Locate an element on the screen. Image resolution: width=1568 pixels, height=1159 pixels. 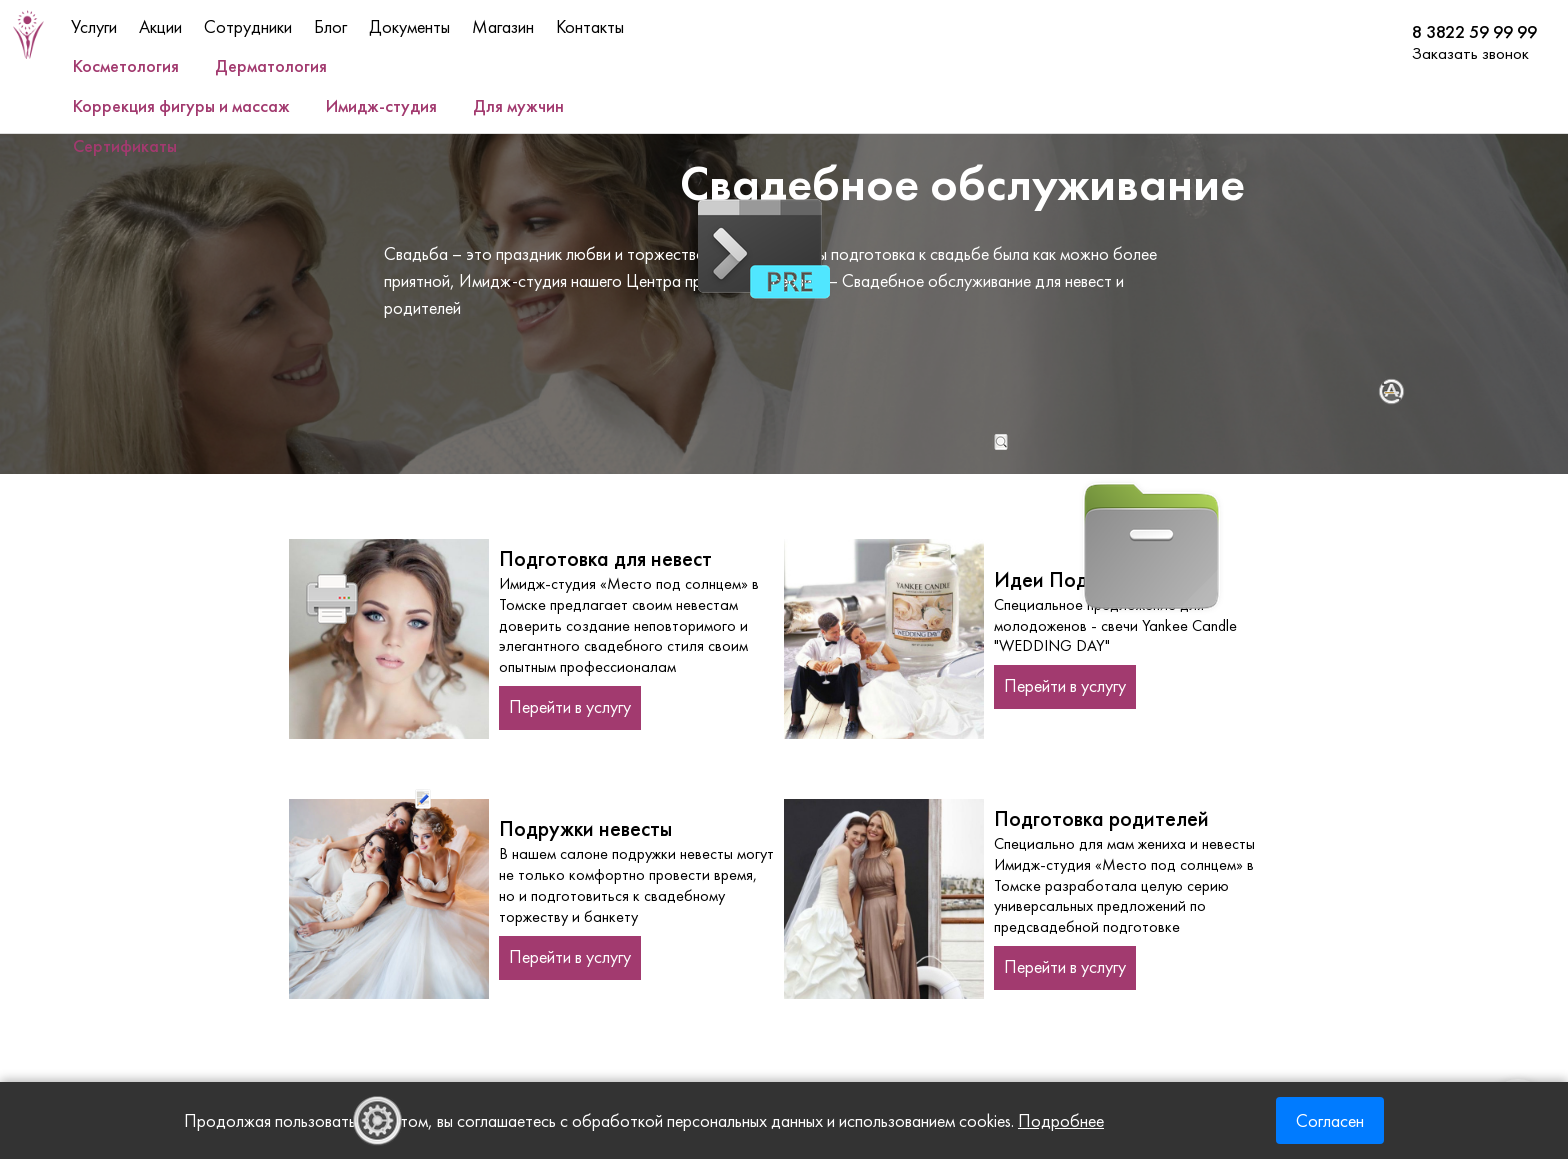
open text editor application is located at coordinates (423, 799).